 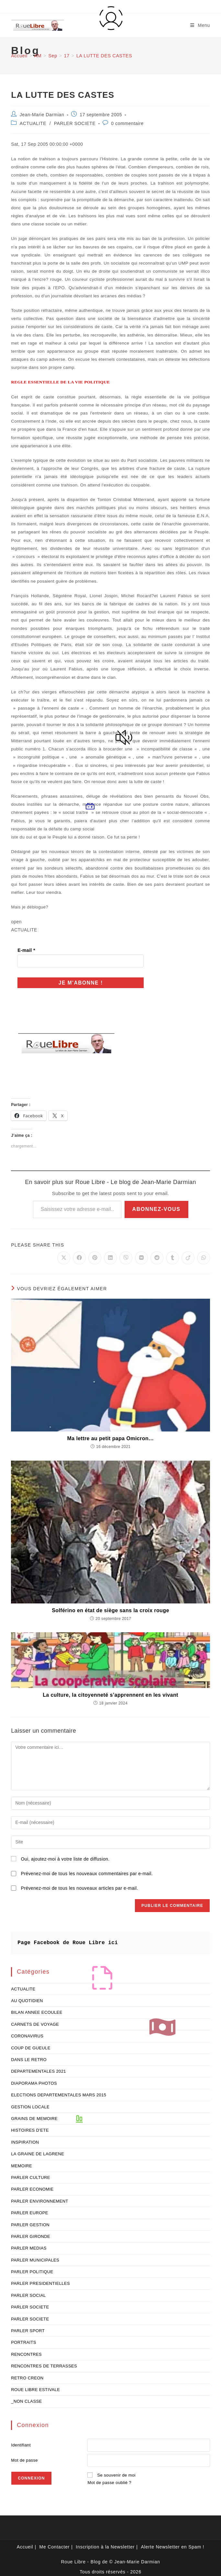 I want to click on user profile pending or incomplete, so click(x=111, y=18).